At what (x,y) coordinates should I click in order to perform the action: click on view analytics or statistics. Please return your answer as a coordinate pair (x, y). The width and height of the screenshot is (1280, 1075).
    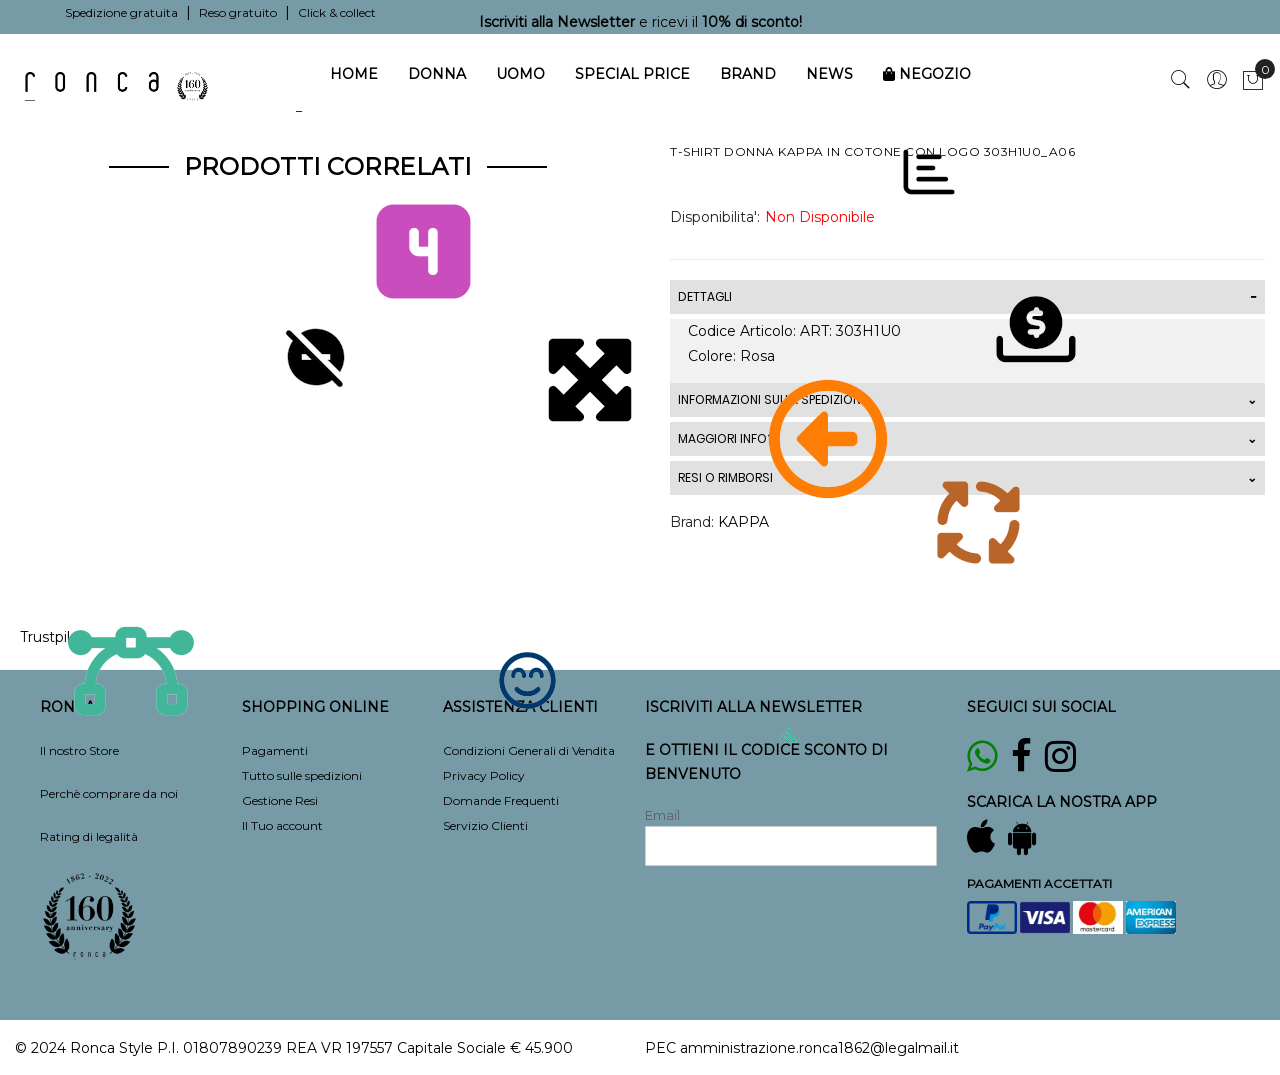
    Looking at the image, I should click on (929, 172).